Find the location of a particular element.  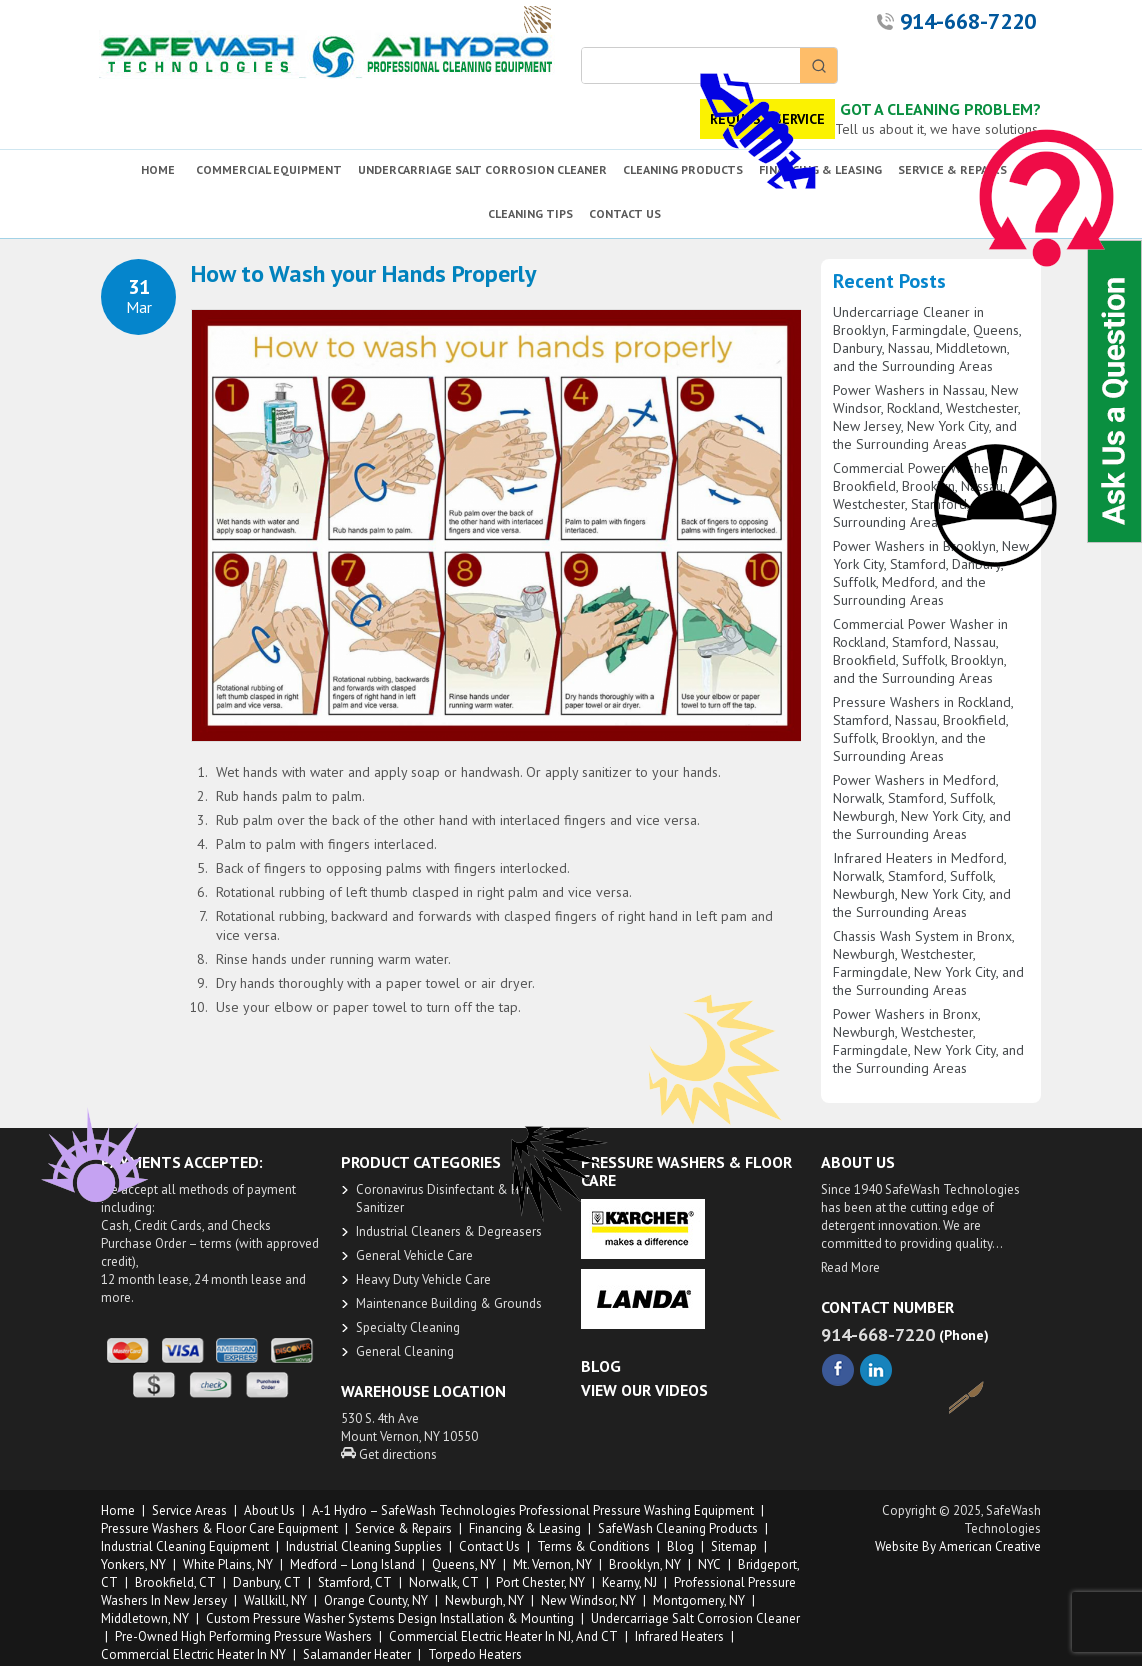

access surgical or medical tools is located at coordinates (966, 1398).